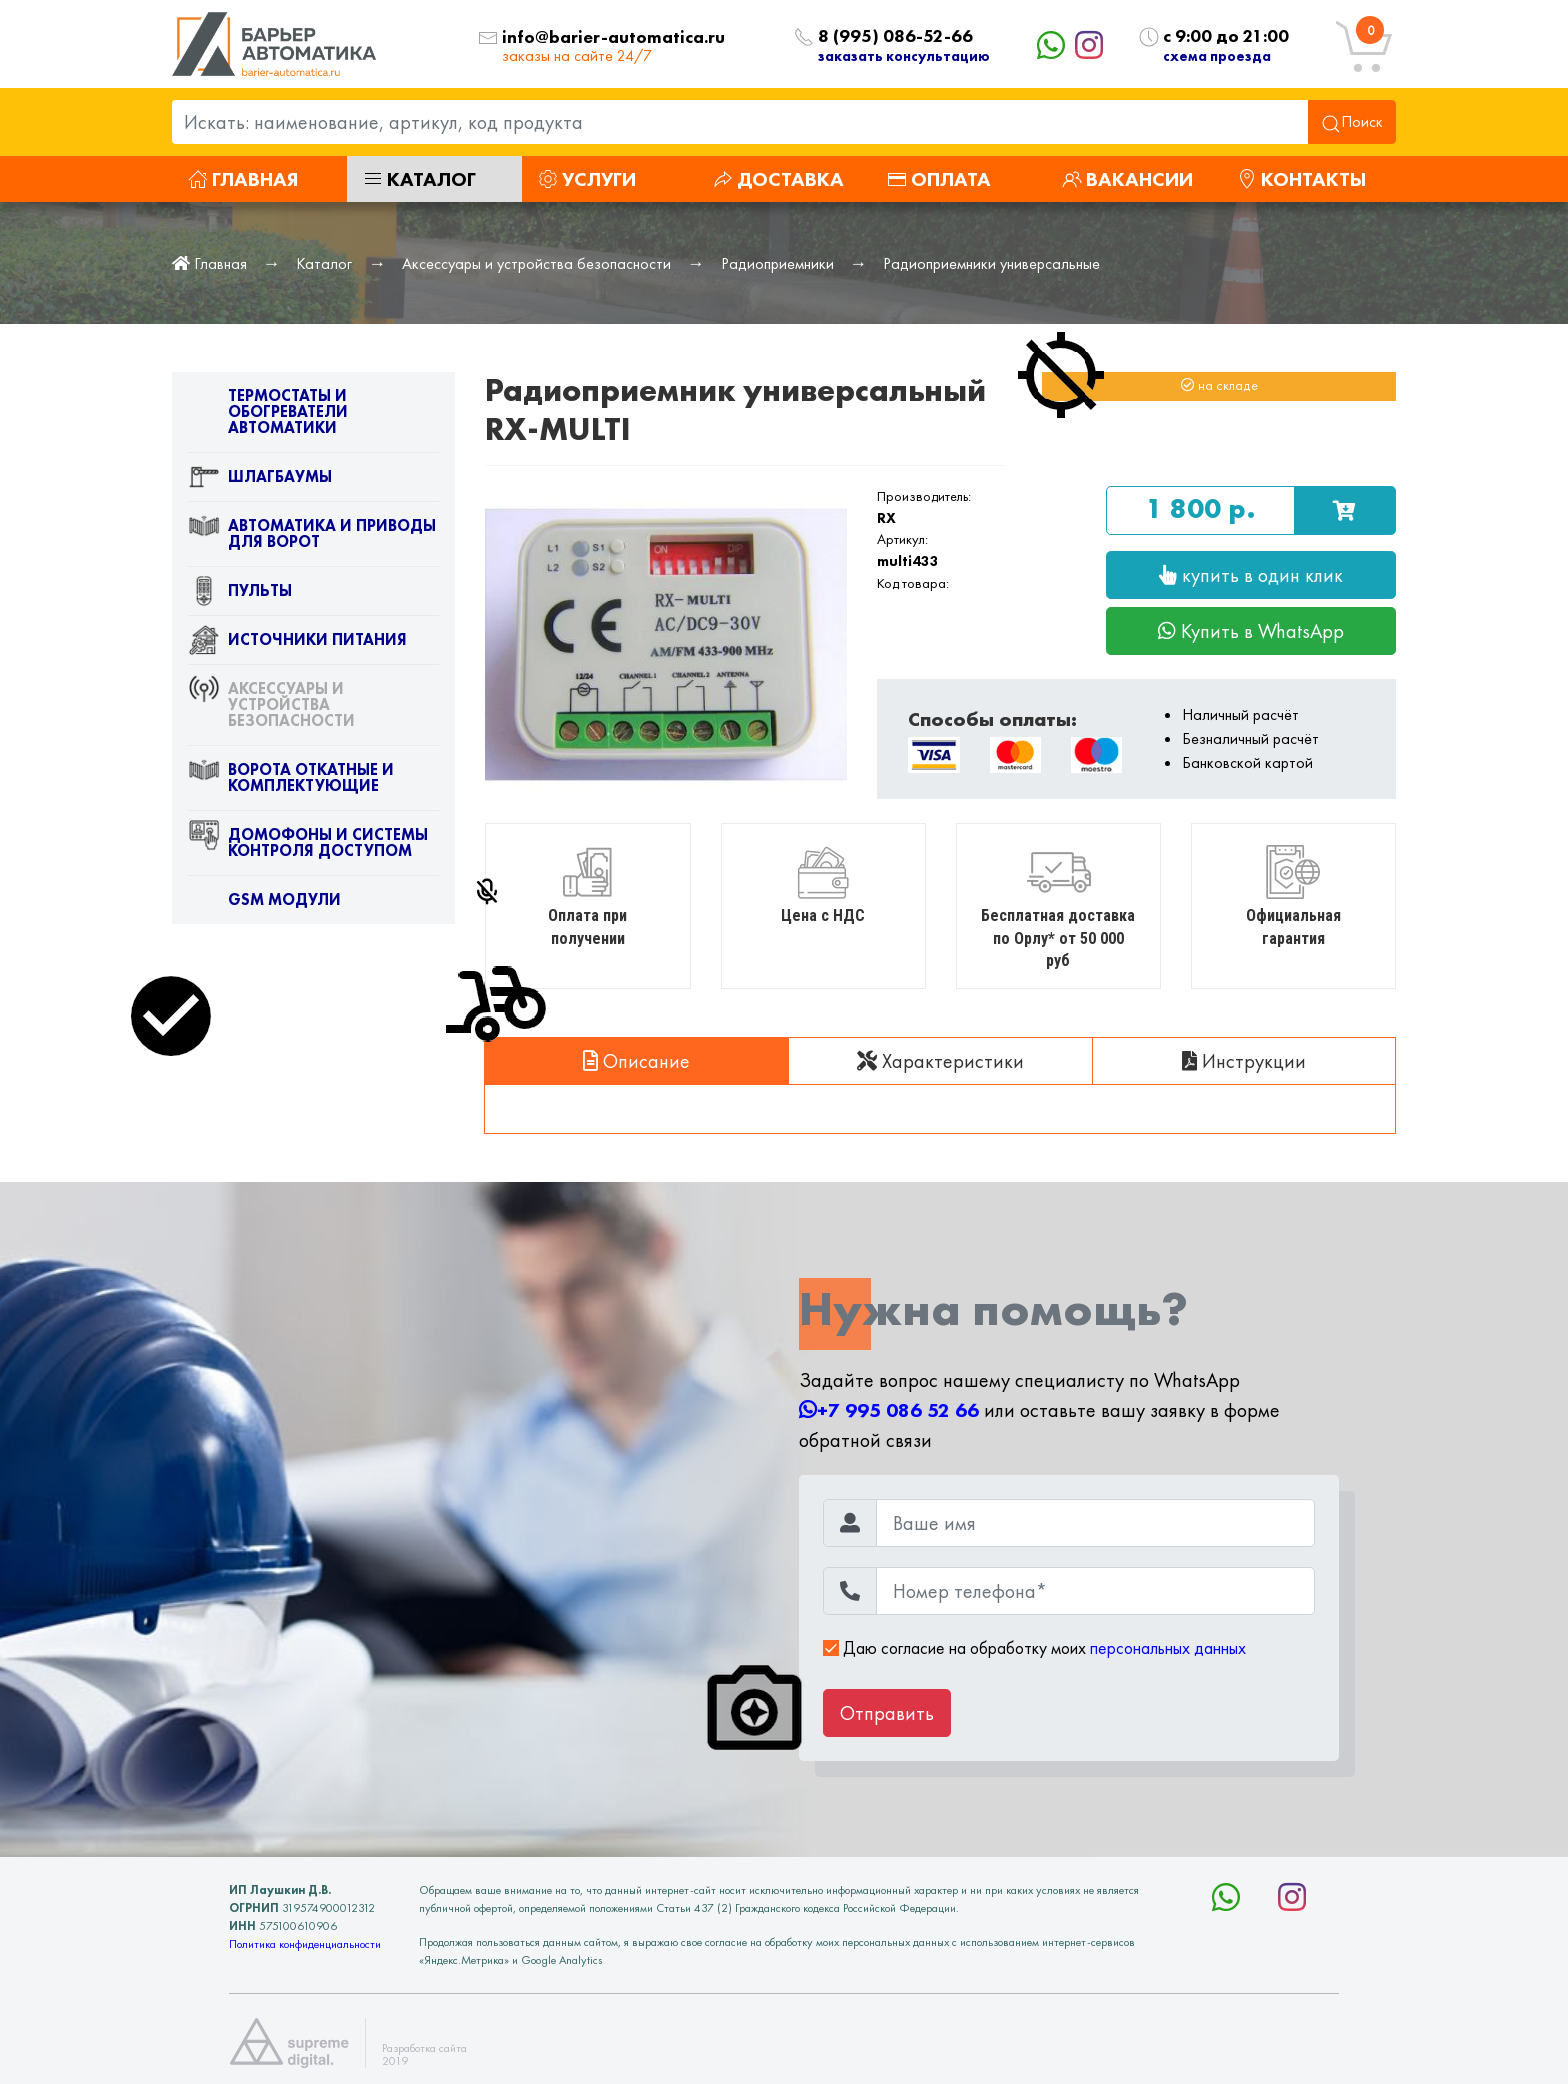  I want to click on enhance or improve photo quality, so click(754, 1707).